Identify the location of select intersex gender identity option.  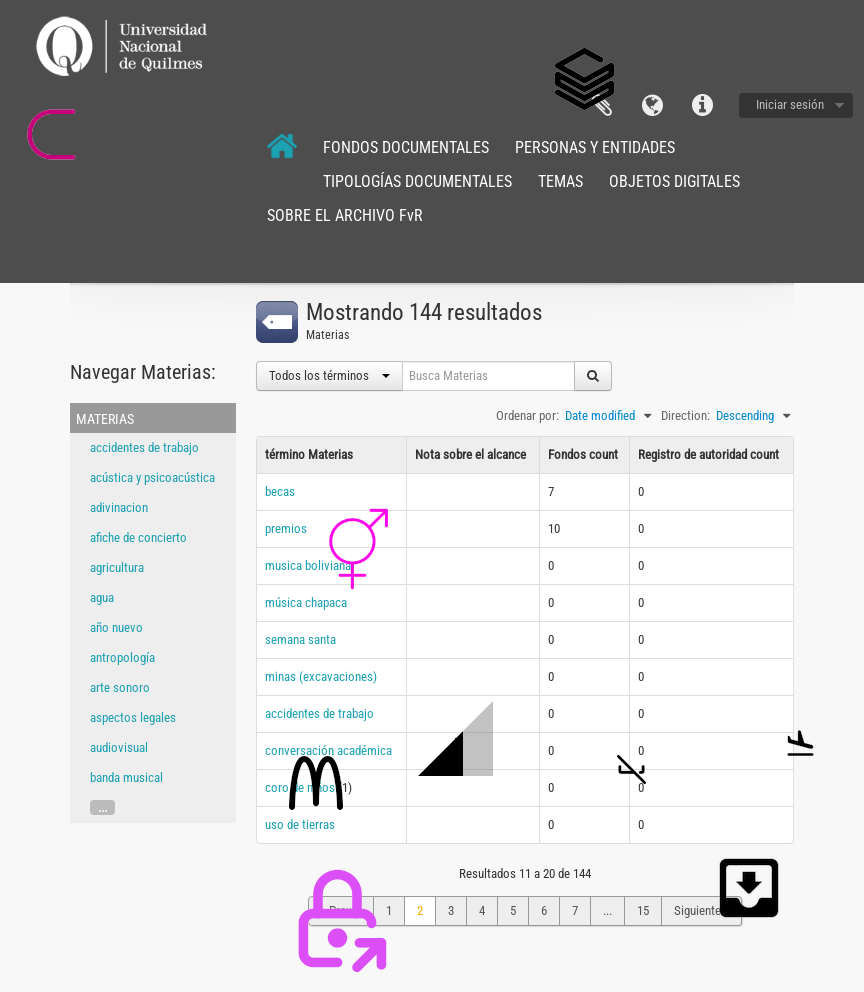
(355, 547).